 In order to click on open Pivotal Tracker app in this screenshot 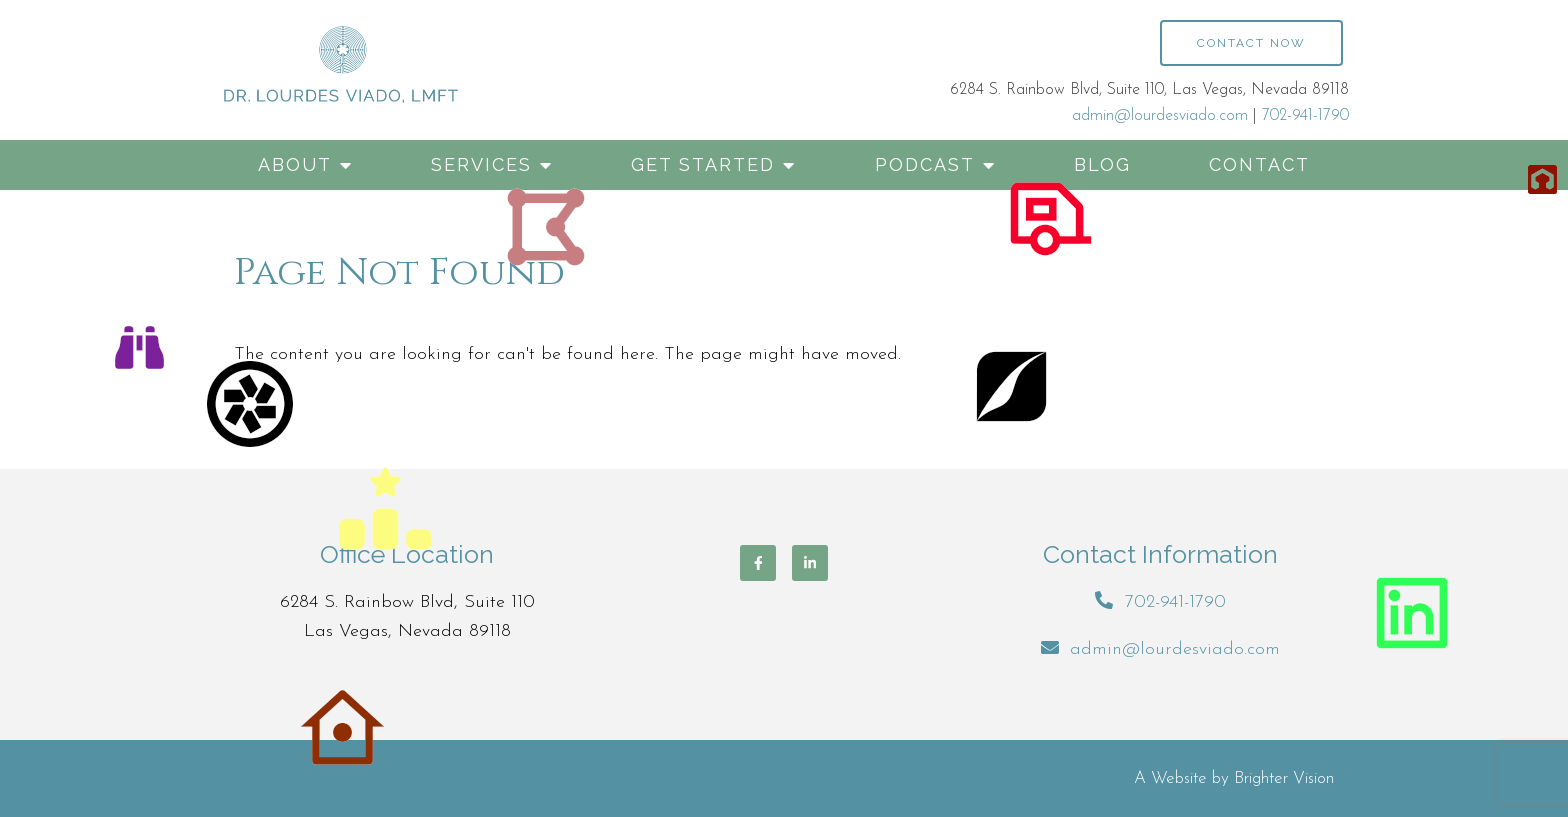, I will do `click(250, 404)`.